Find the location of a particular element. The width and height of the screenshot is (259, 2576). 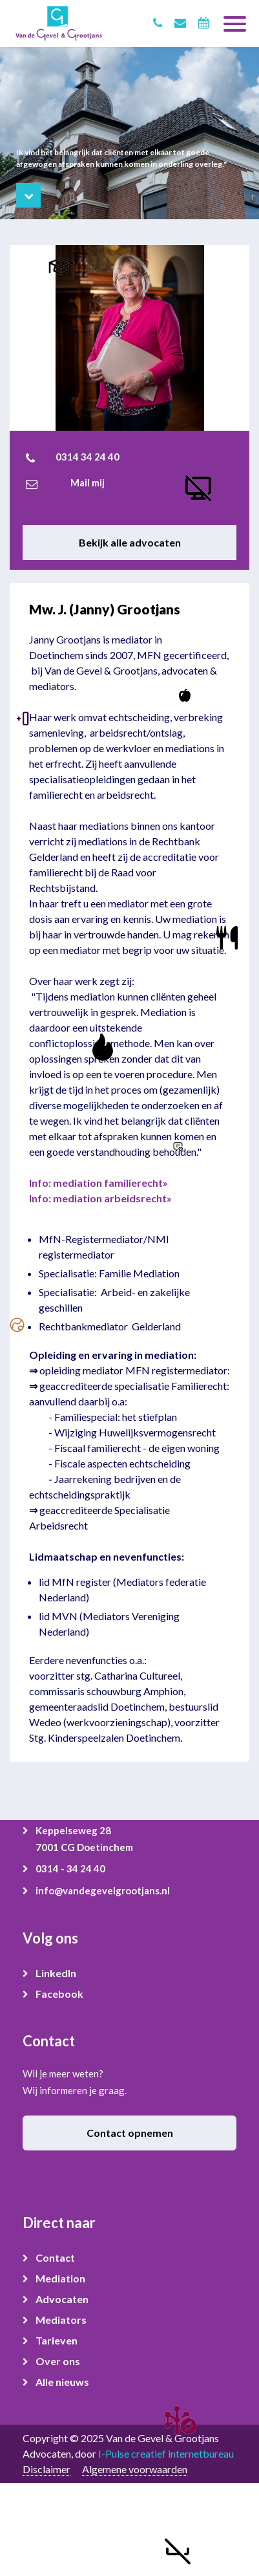

desktop display is unavailable or disconnected is located at coordinates (198, 488).